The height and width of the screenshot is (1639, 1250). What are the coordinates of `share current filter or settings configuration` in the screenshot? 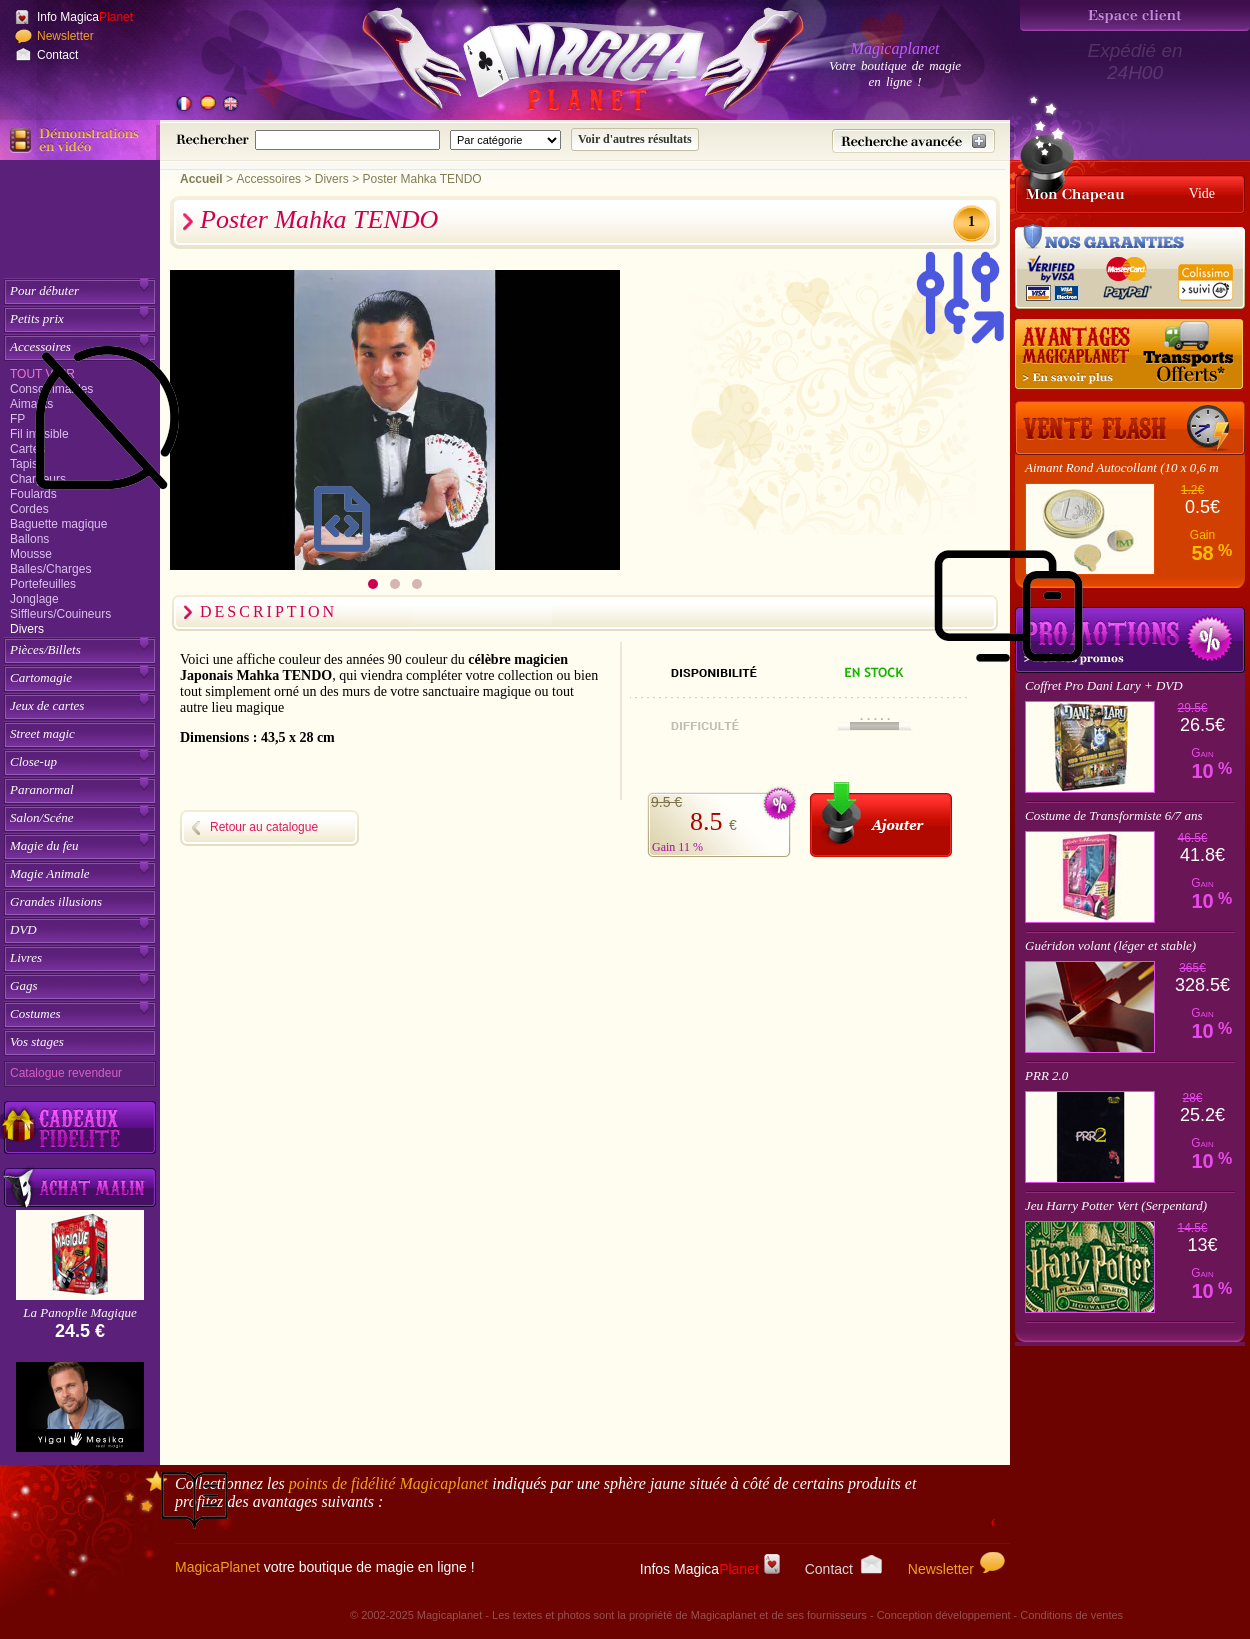 It's located at (958, 293).